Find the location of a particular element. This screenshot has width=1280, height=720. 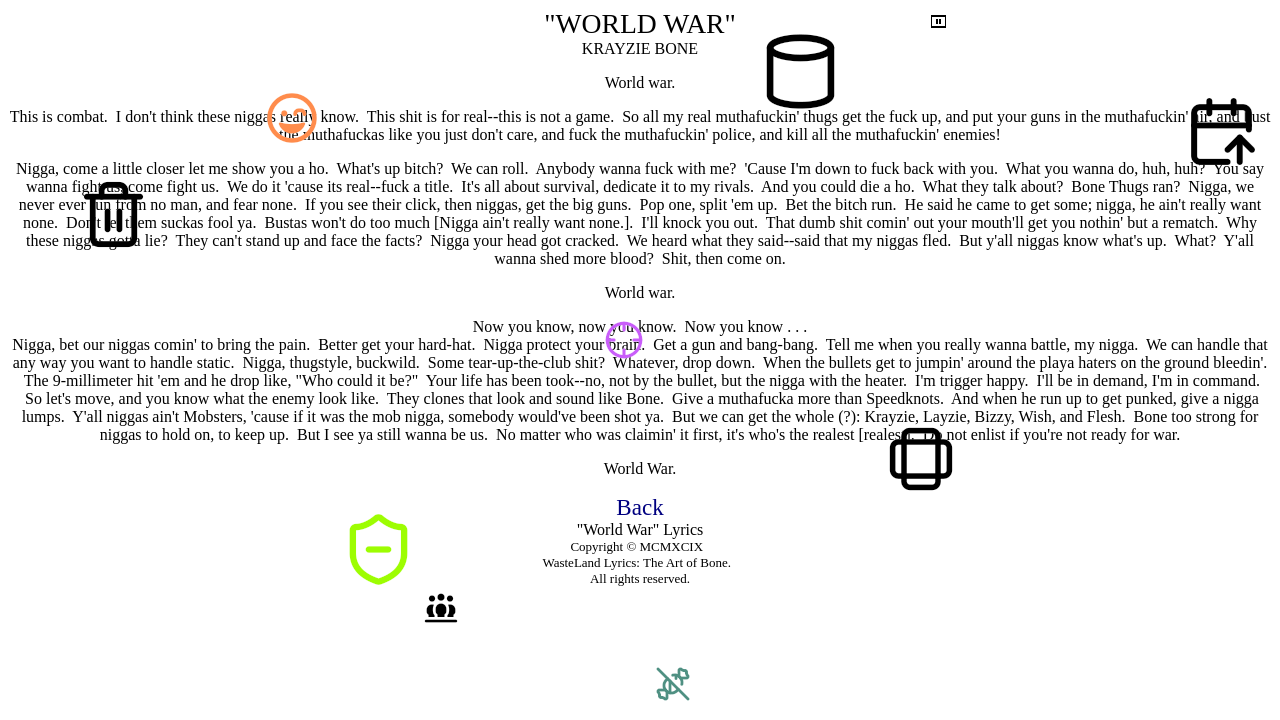

delete this item is located at coordinates (113, 214).